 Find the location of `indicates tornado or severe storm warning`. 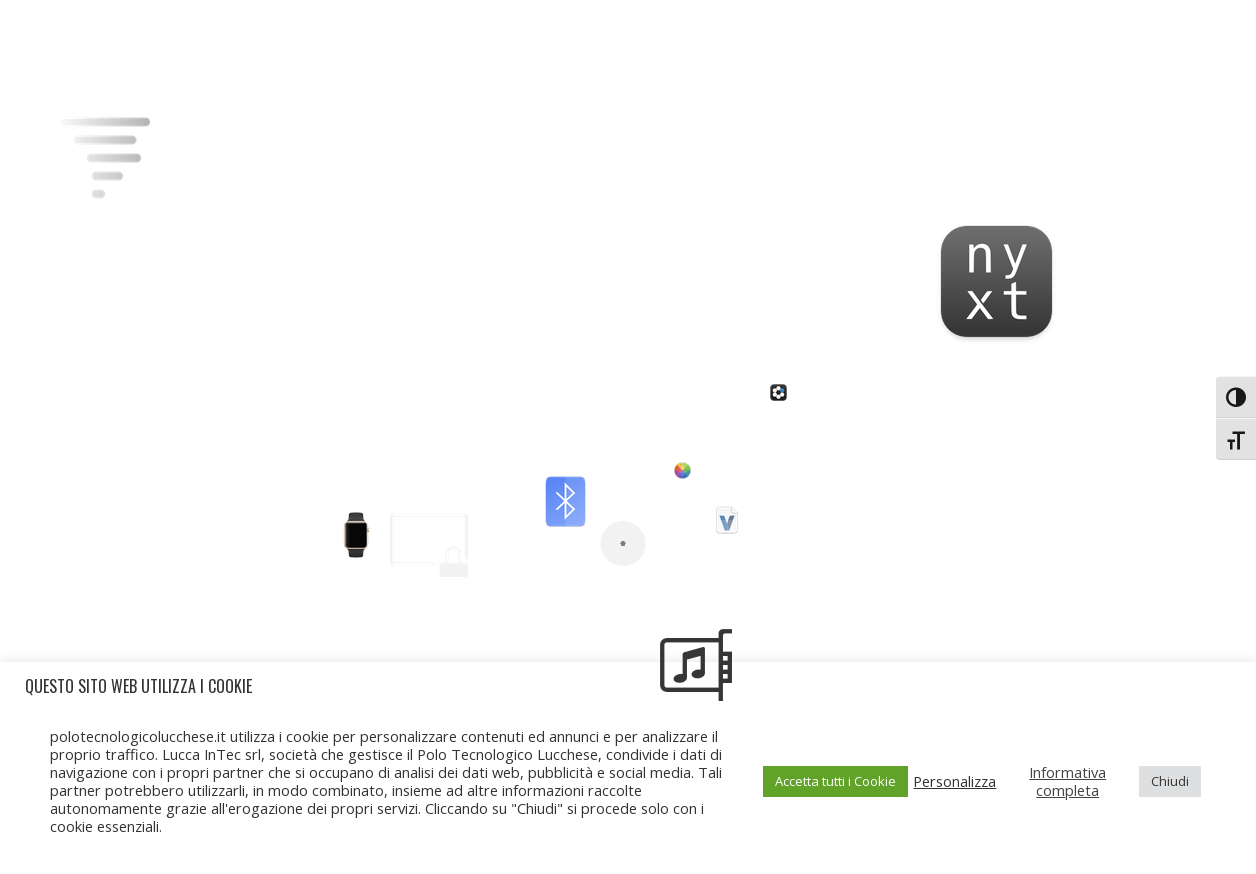

indicates tornado or severe storm warning is located at coordinates (105, 158).